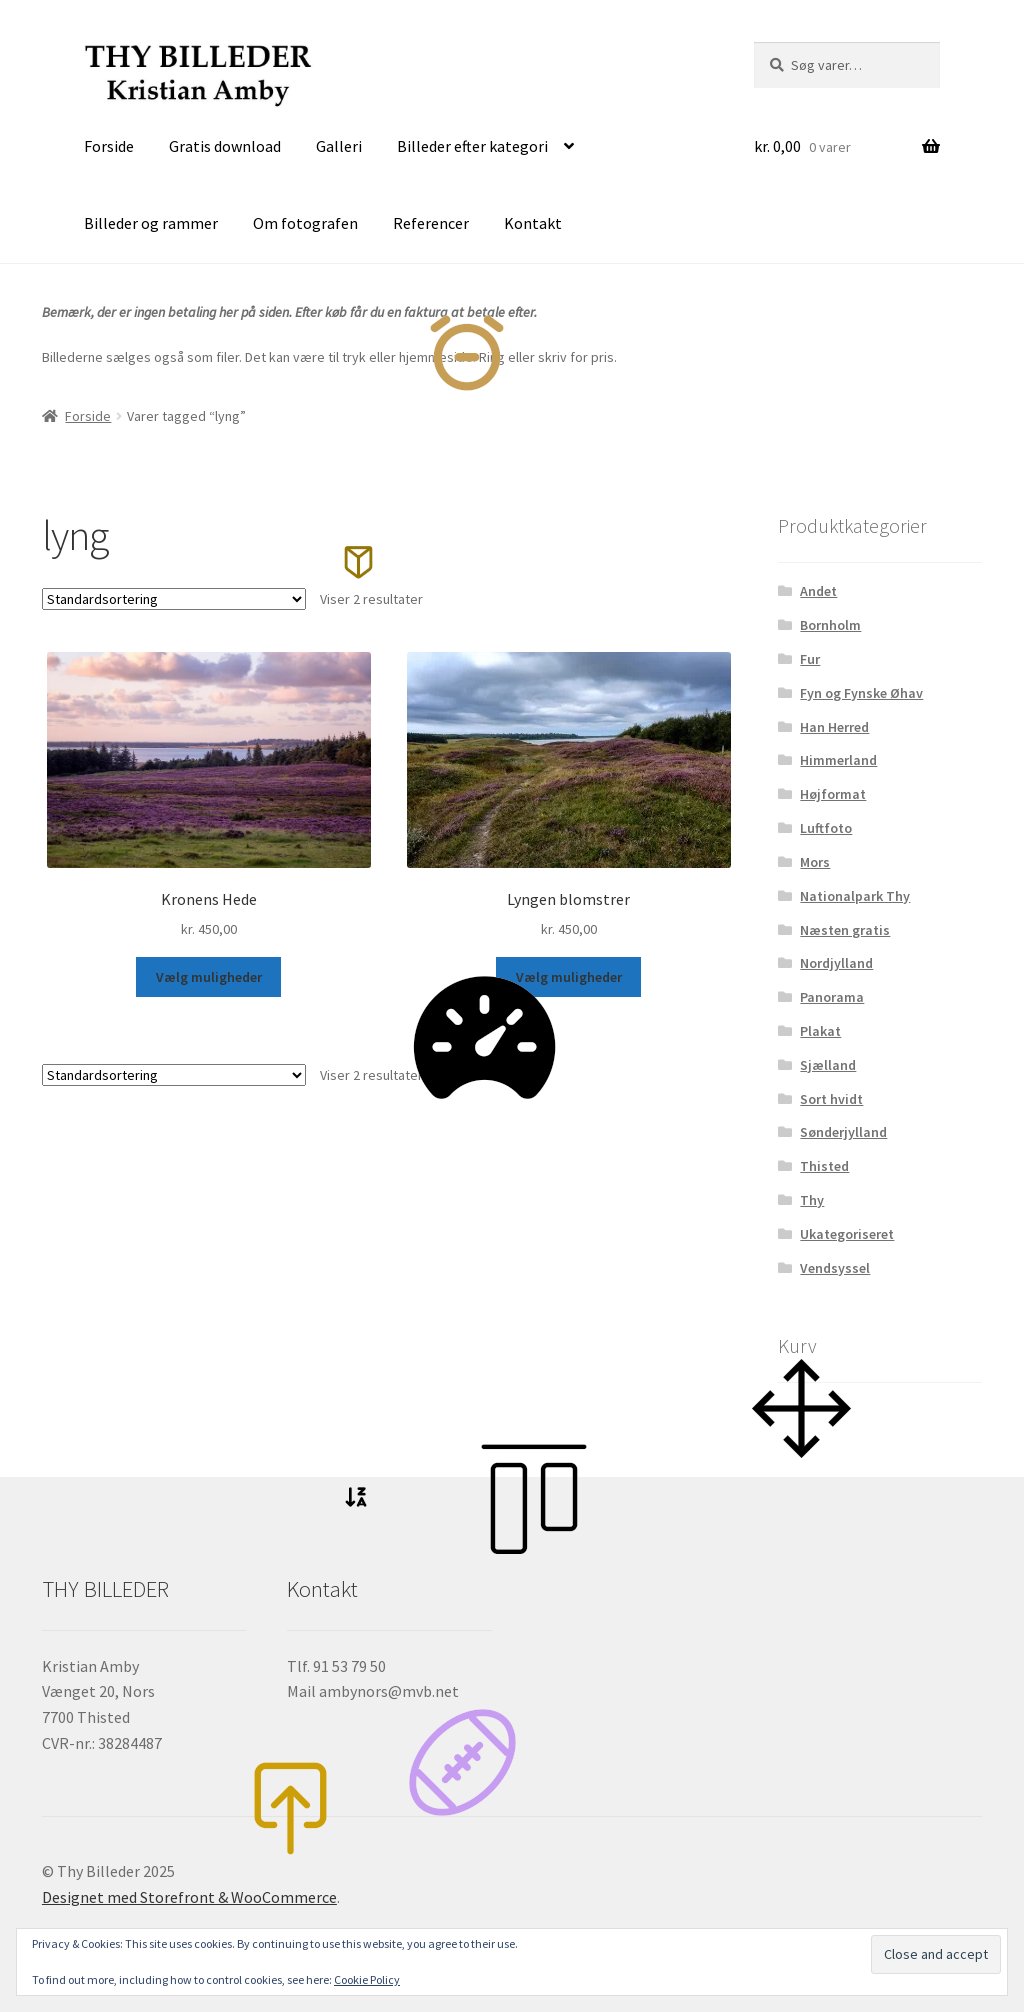 Image resolution: width=1024 pixels, height=2012 pixels. Describe the element at coordinates (484, 1037) in the screenshot. I see `view performance or speed metrics` at that location.